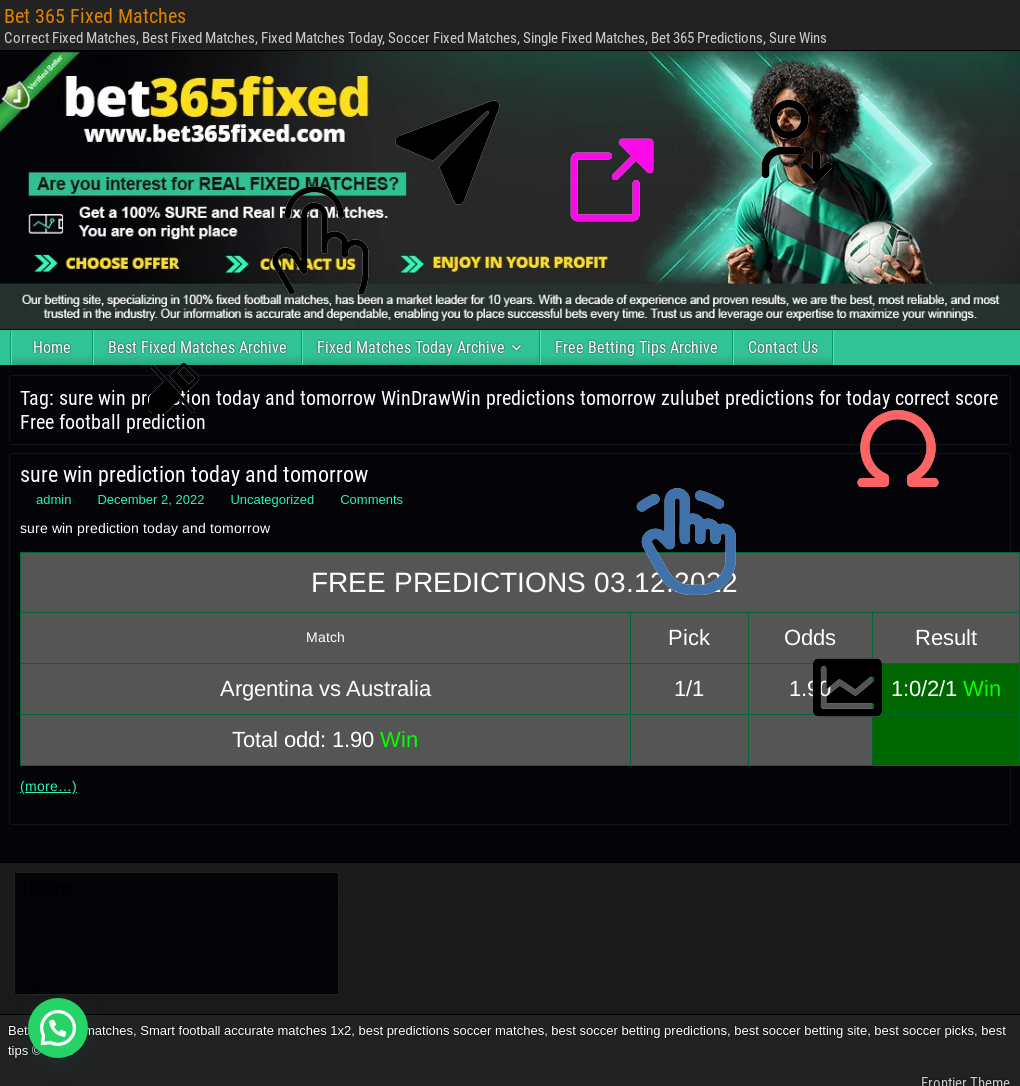  Describe the element at coordinates (847, 687) in the screenshot. I see `view analytics or performance data` at that location.